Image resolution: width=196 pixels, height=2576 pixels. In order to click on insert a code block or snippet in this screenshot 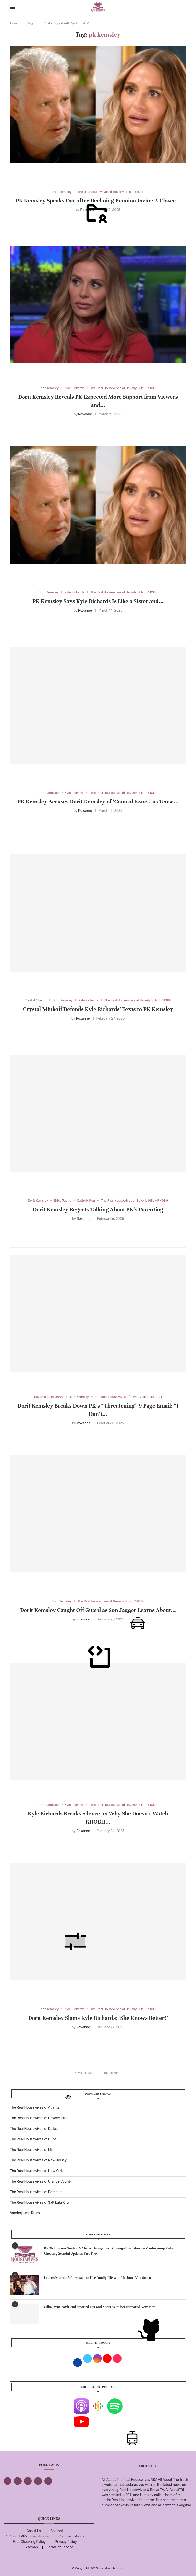, I will do `click(100, 1658)`.